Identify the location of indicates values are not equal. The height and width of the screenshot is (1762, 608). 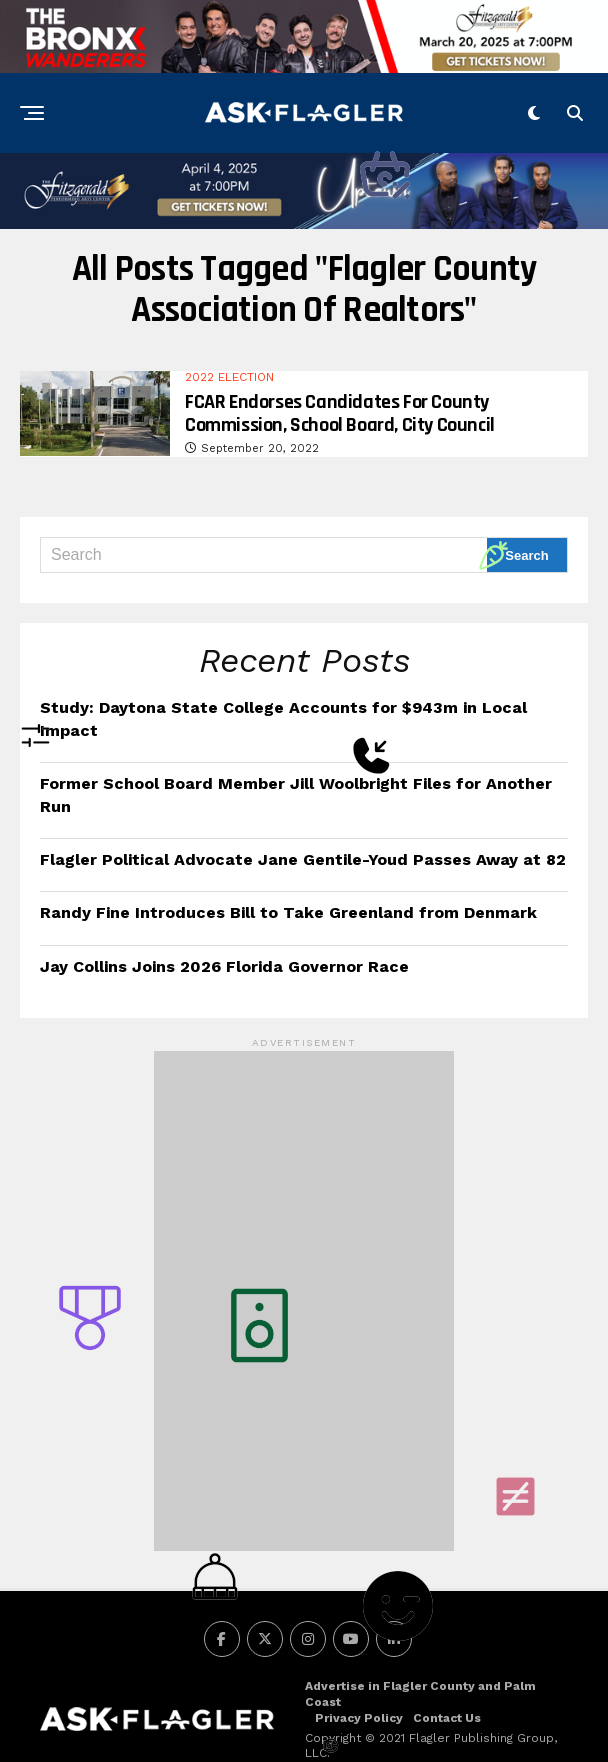
(515, 1496).